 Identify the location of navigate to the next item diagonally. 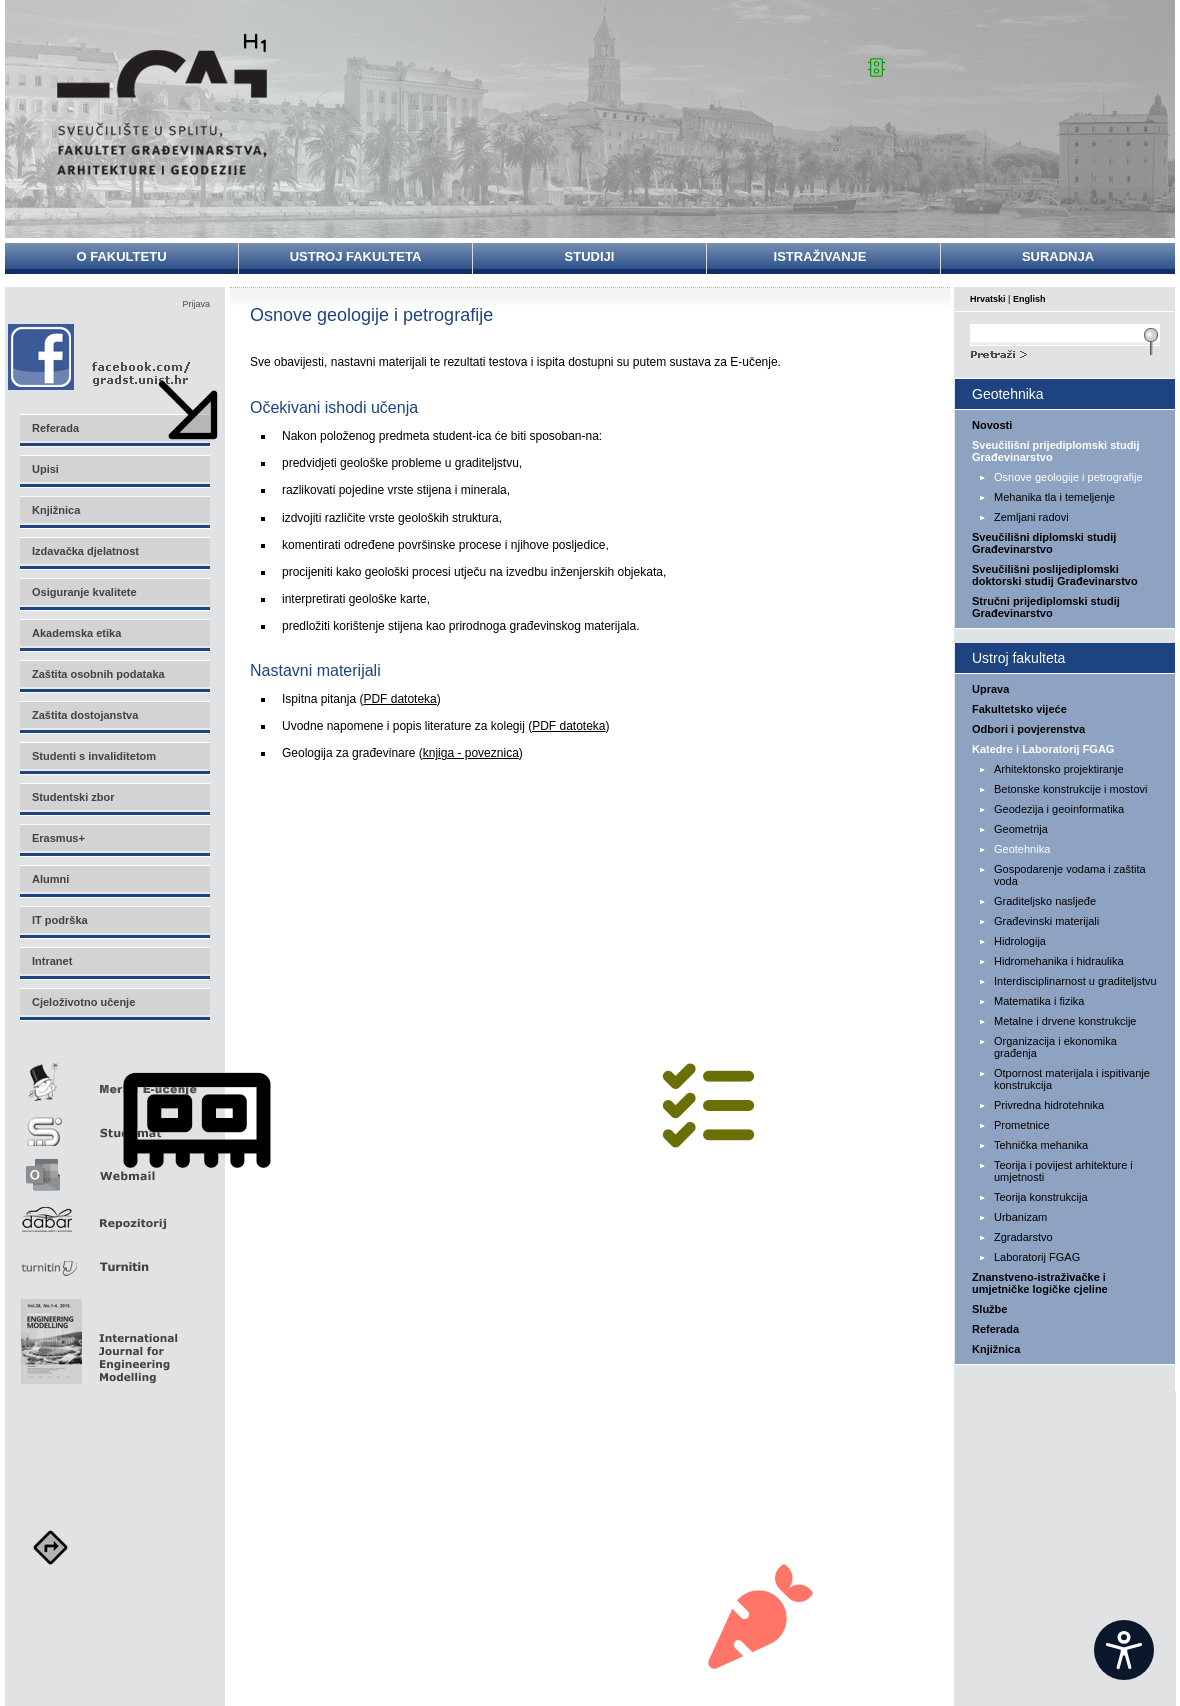
(188, 410).